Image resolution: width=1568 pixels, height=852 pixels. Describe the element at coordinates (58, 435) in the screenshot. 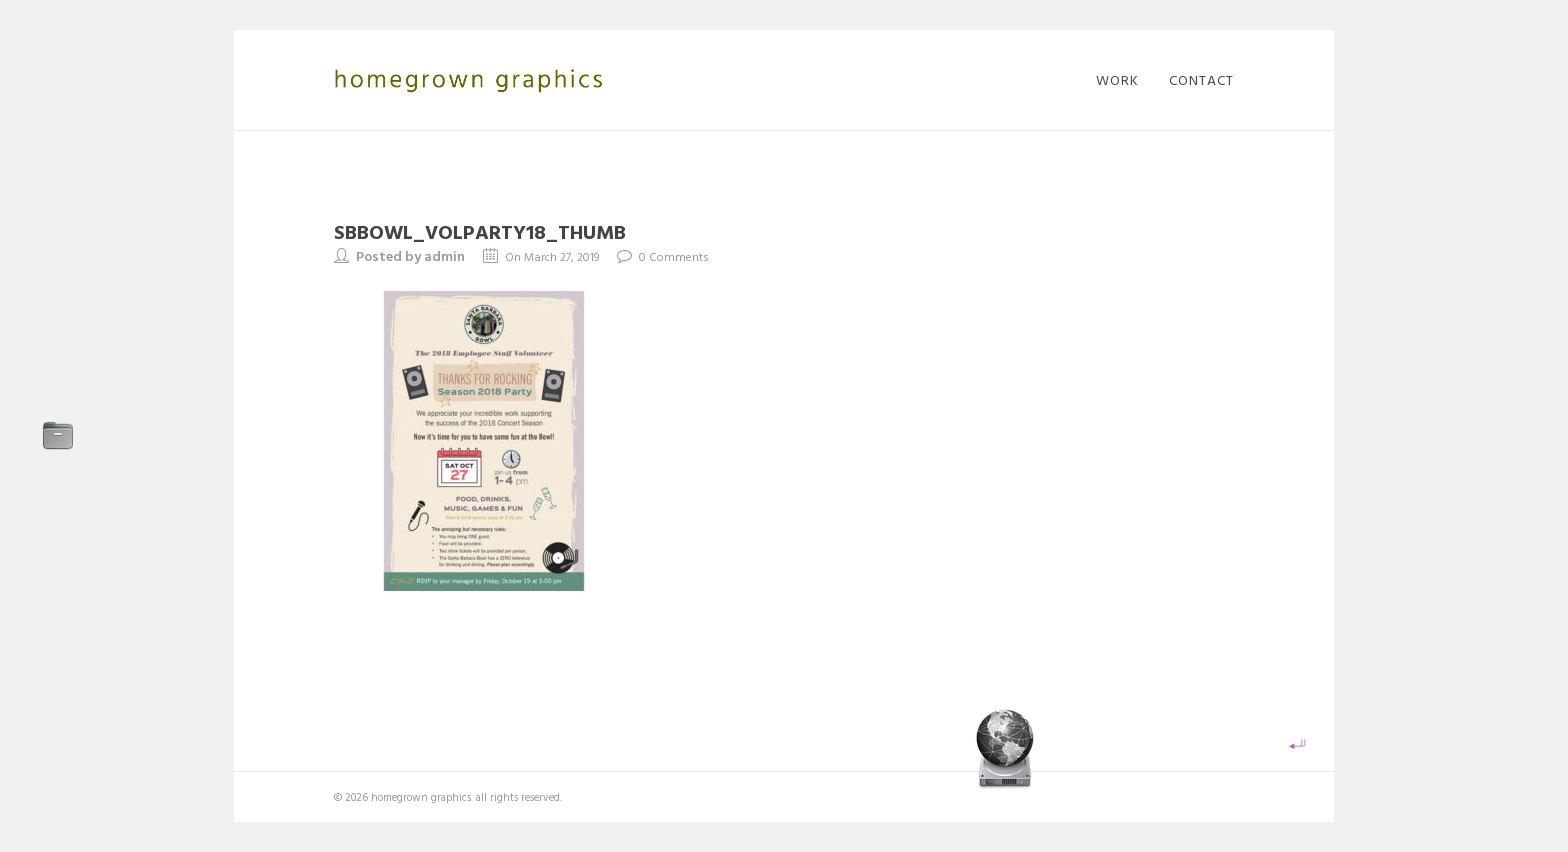

I see `open file manager application` at that location.